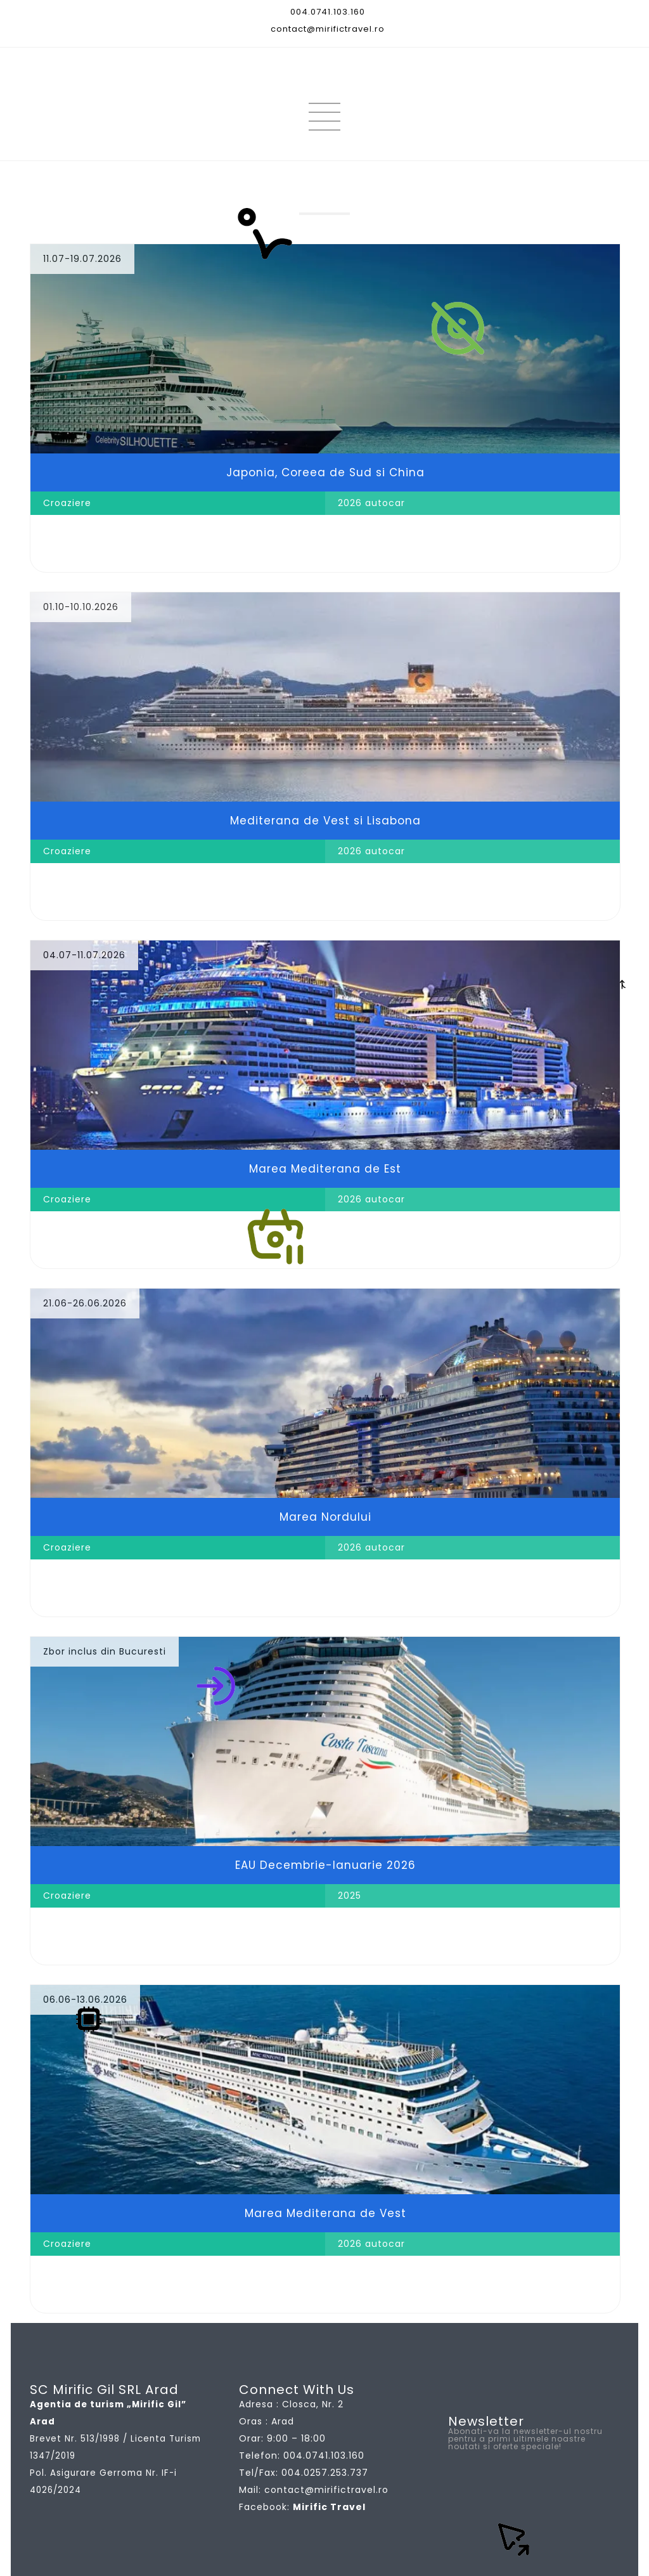 The image size is (649, 2576). I want to click on merge lanes or paths to the right, so click(622, 984).